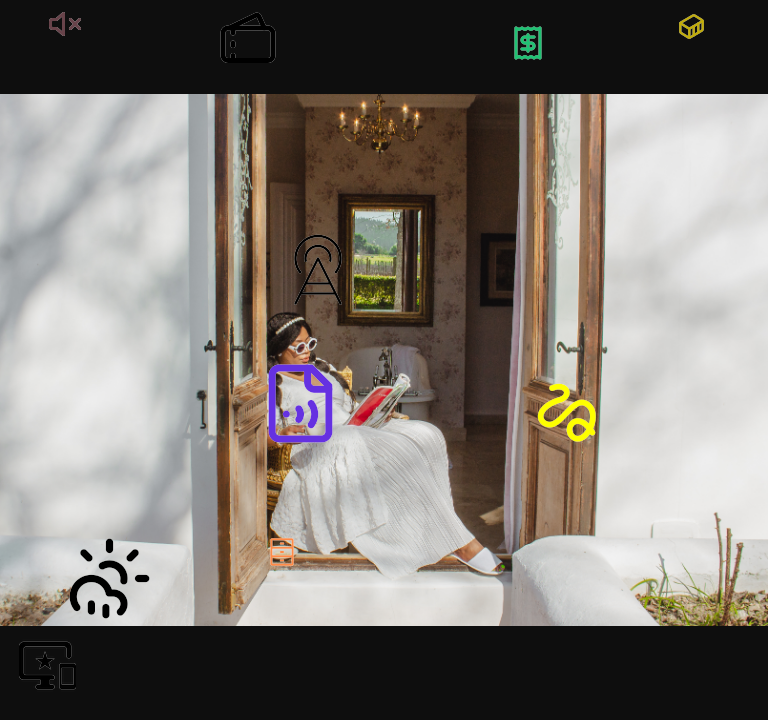 Image resolution: width=768 pixels, height=720 pixels. What do you see at coordinates (318, 271) in the screenshot?
I see `indicates cellular network signal or connectivity` at bounding box center [318, 271].